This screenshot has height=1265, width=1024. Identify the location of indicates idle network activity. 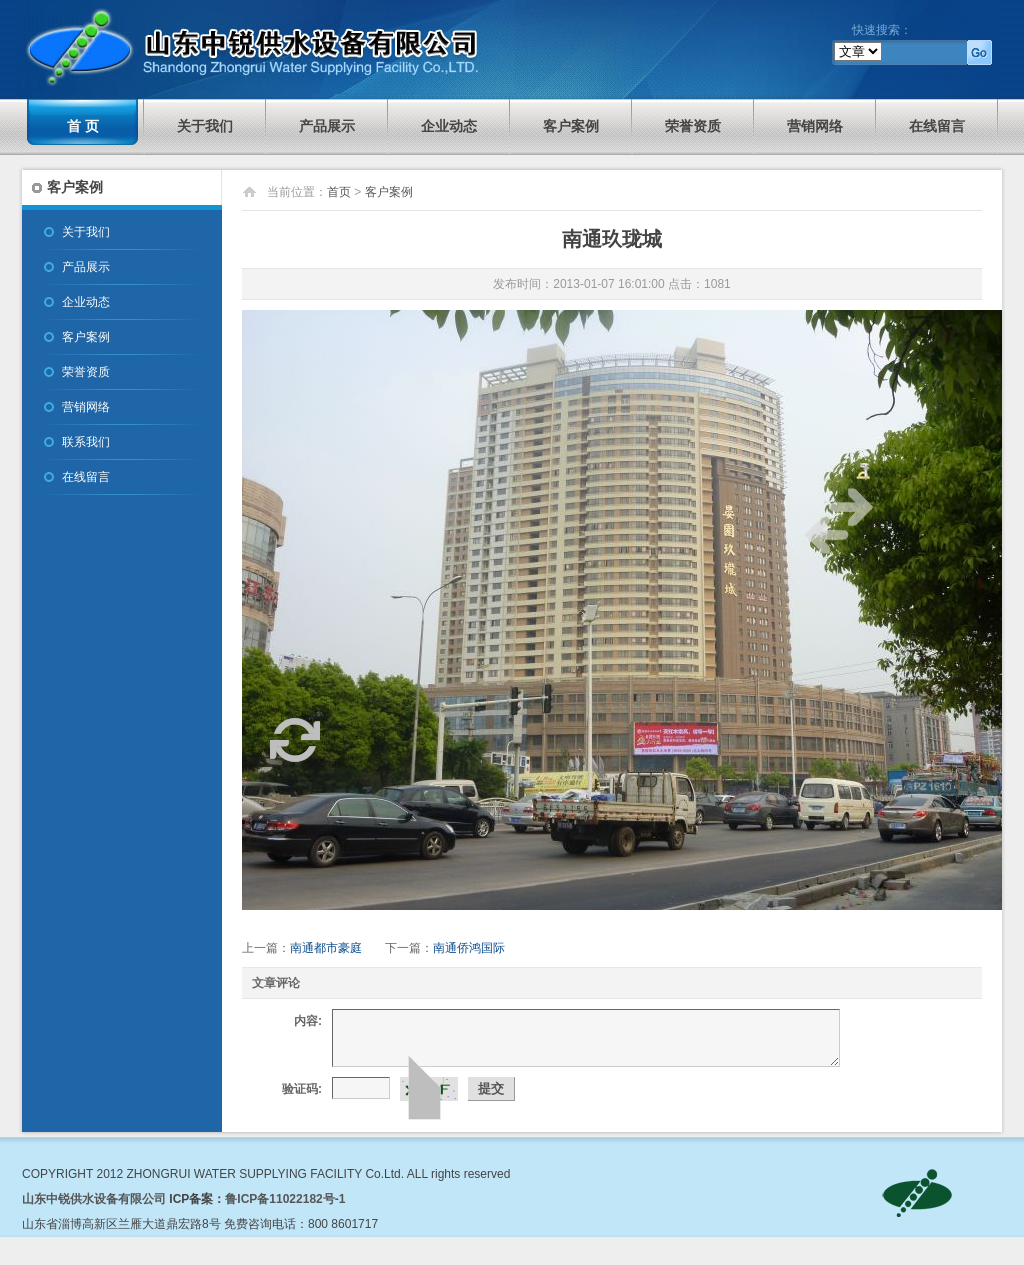
(839, 521).